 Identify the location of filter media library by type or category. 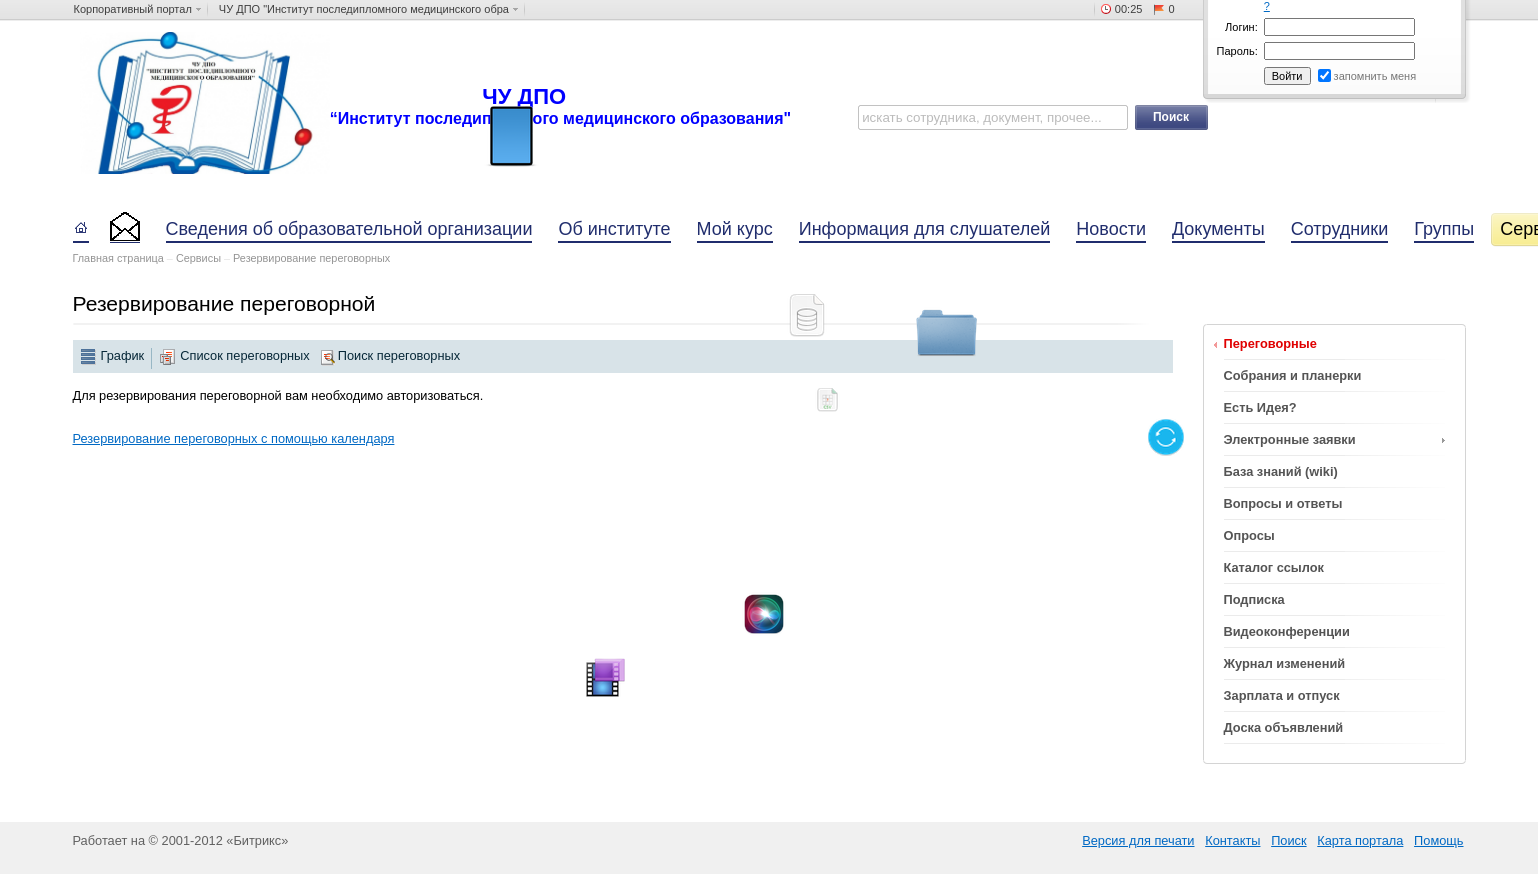
(605, 677).